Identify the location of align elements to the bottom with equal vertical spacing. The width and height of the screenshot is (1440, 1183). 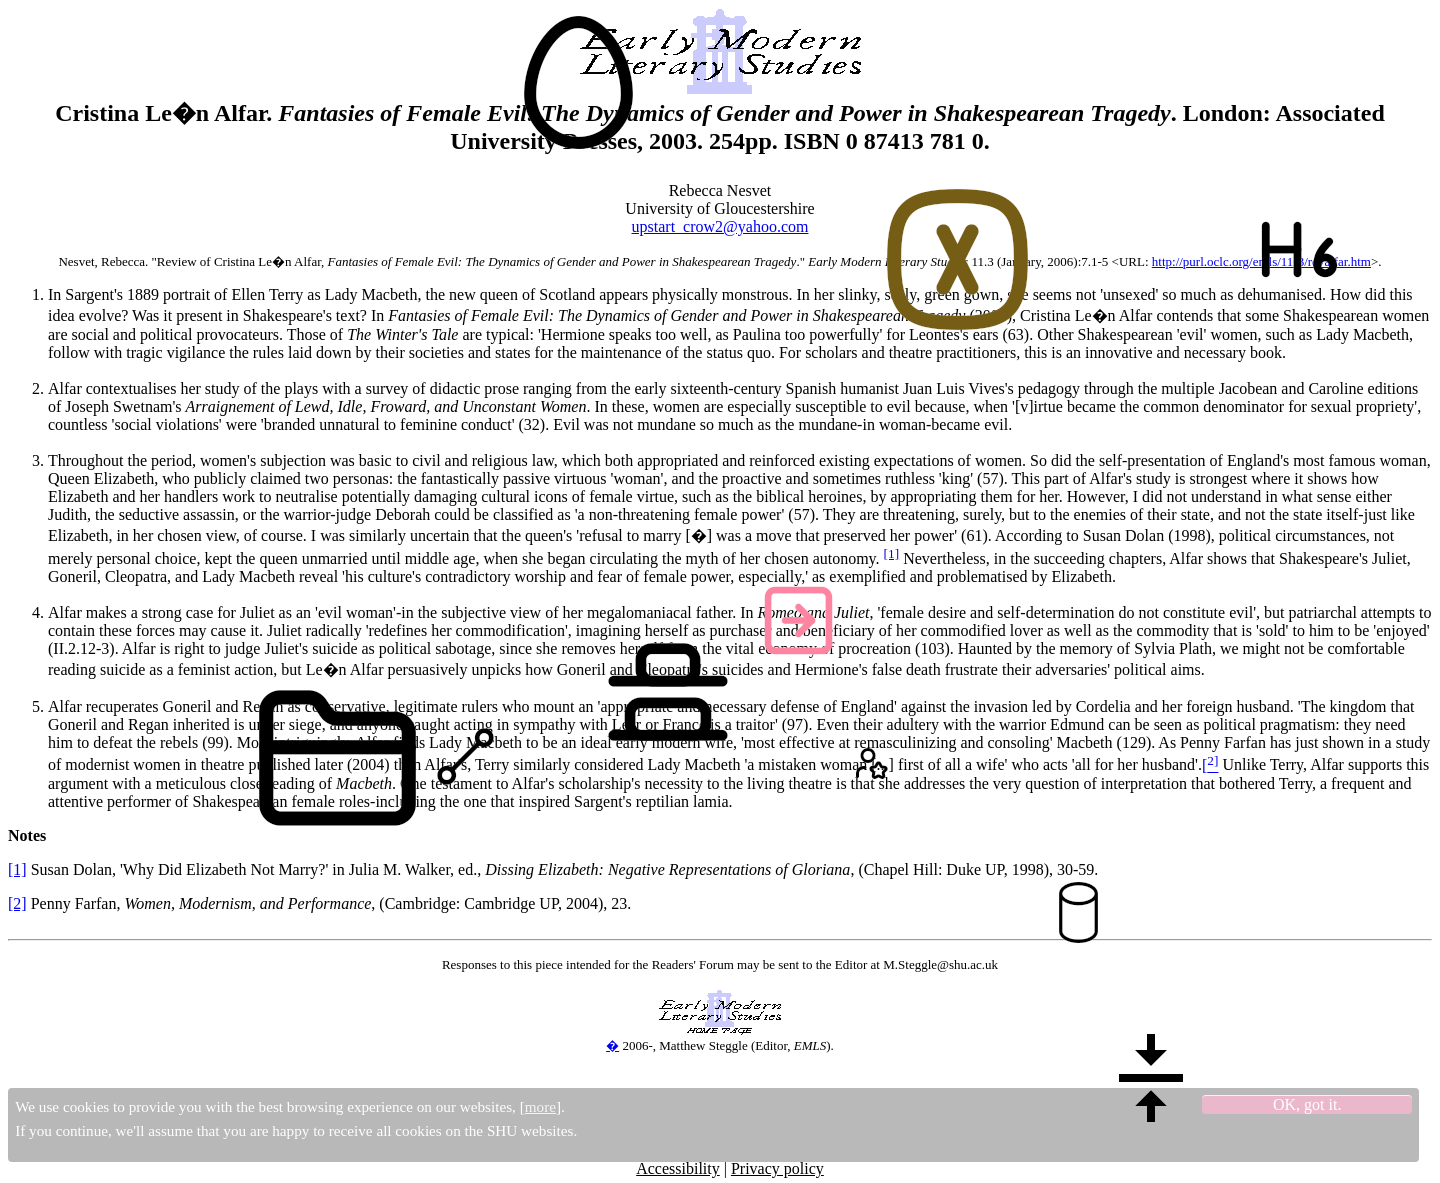
(668, 692).